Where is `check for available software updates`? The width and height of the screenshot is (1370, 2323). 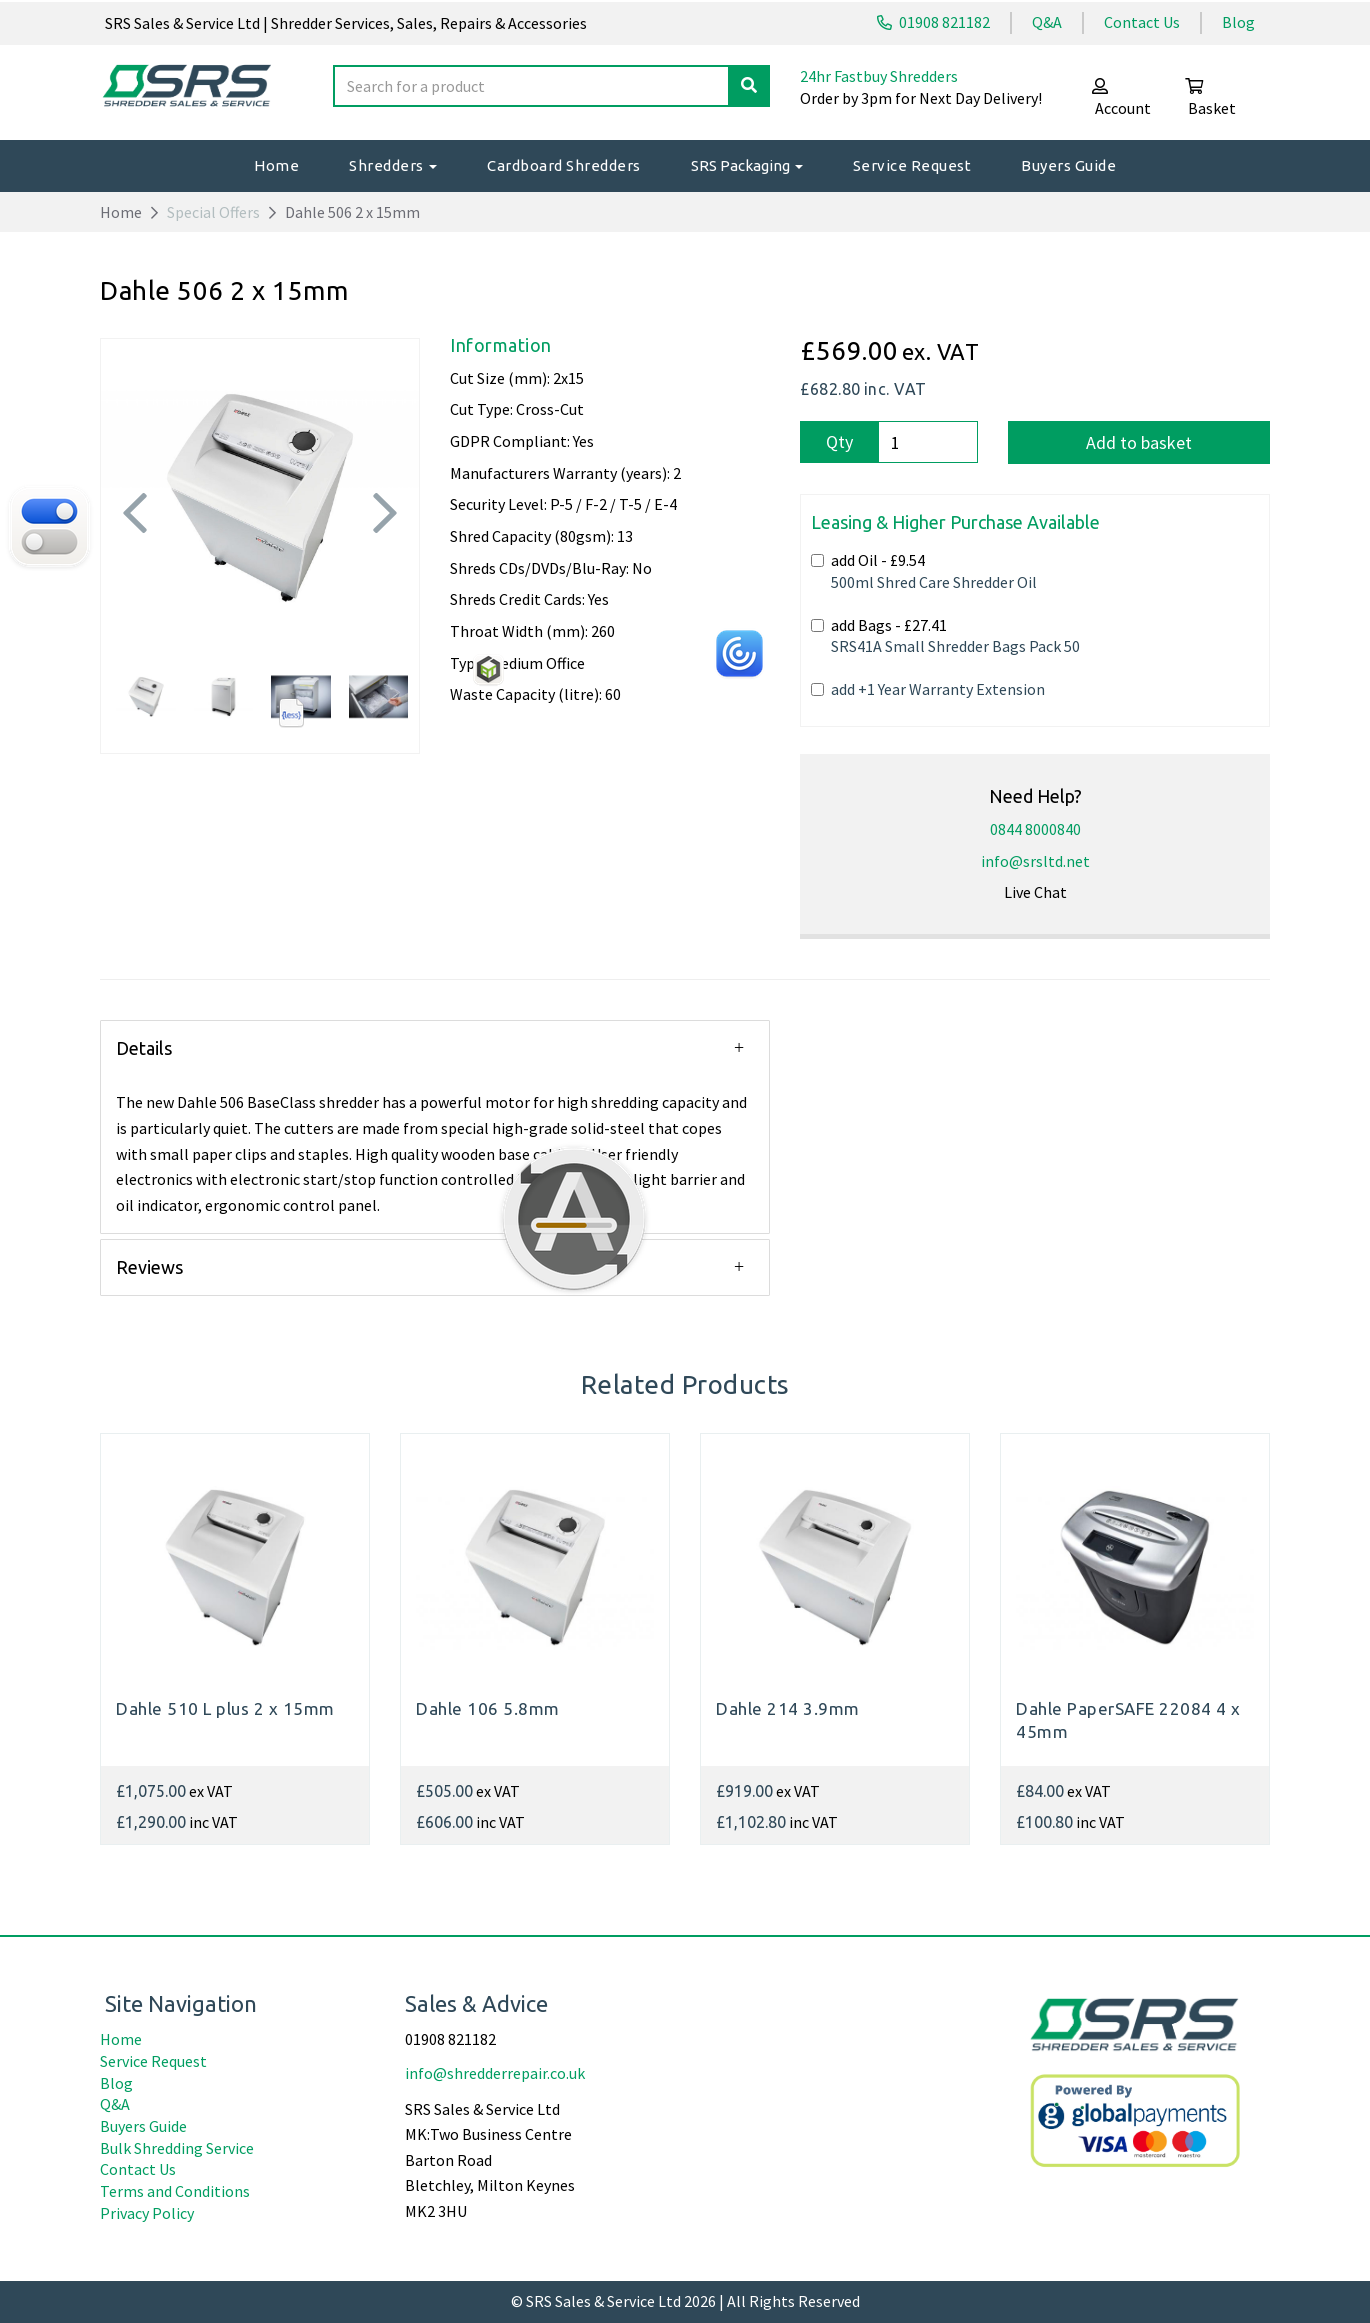 check for available software updates is located at coordinates (574, 1219).